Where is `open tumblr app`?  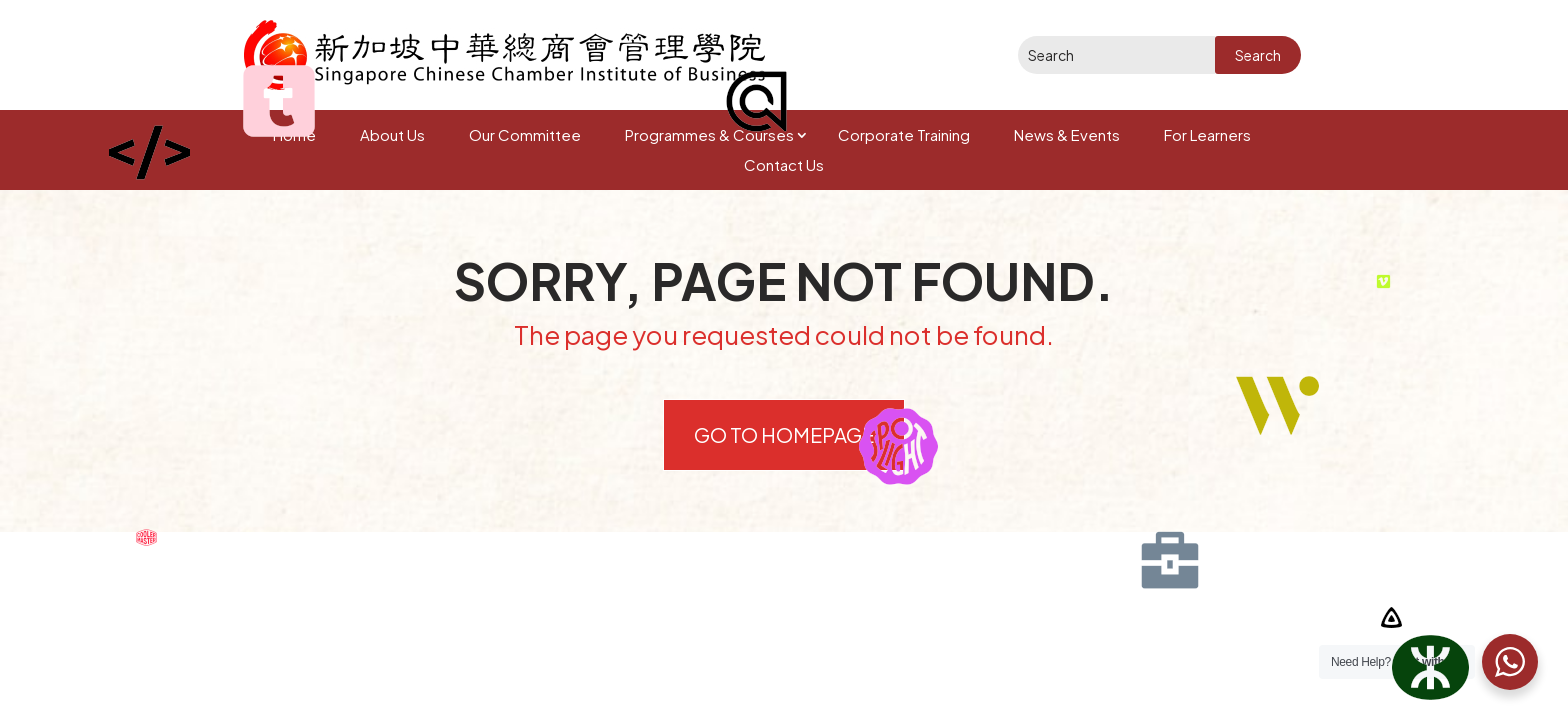 open tumblr app is located at coordinates (279, 101).